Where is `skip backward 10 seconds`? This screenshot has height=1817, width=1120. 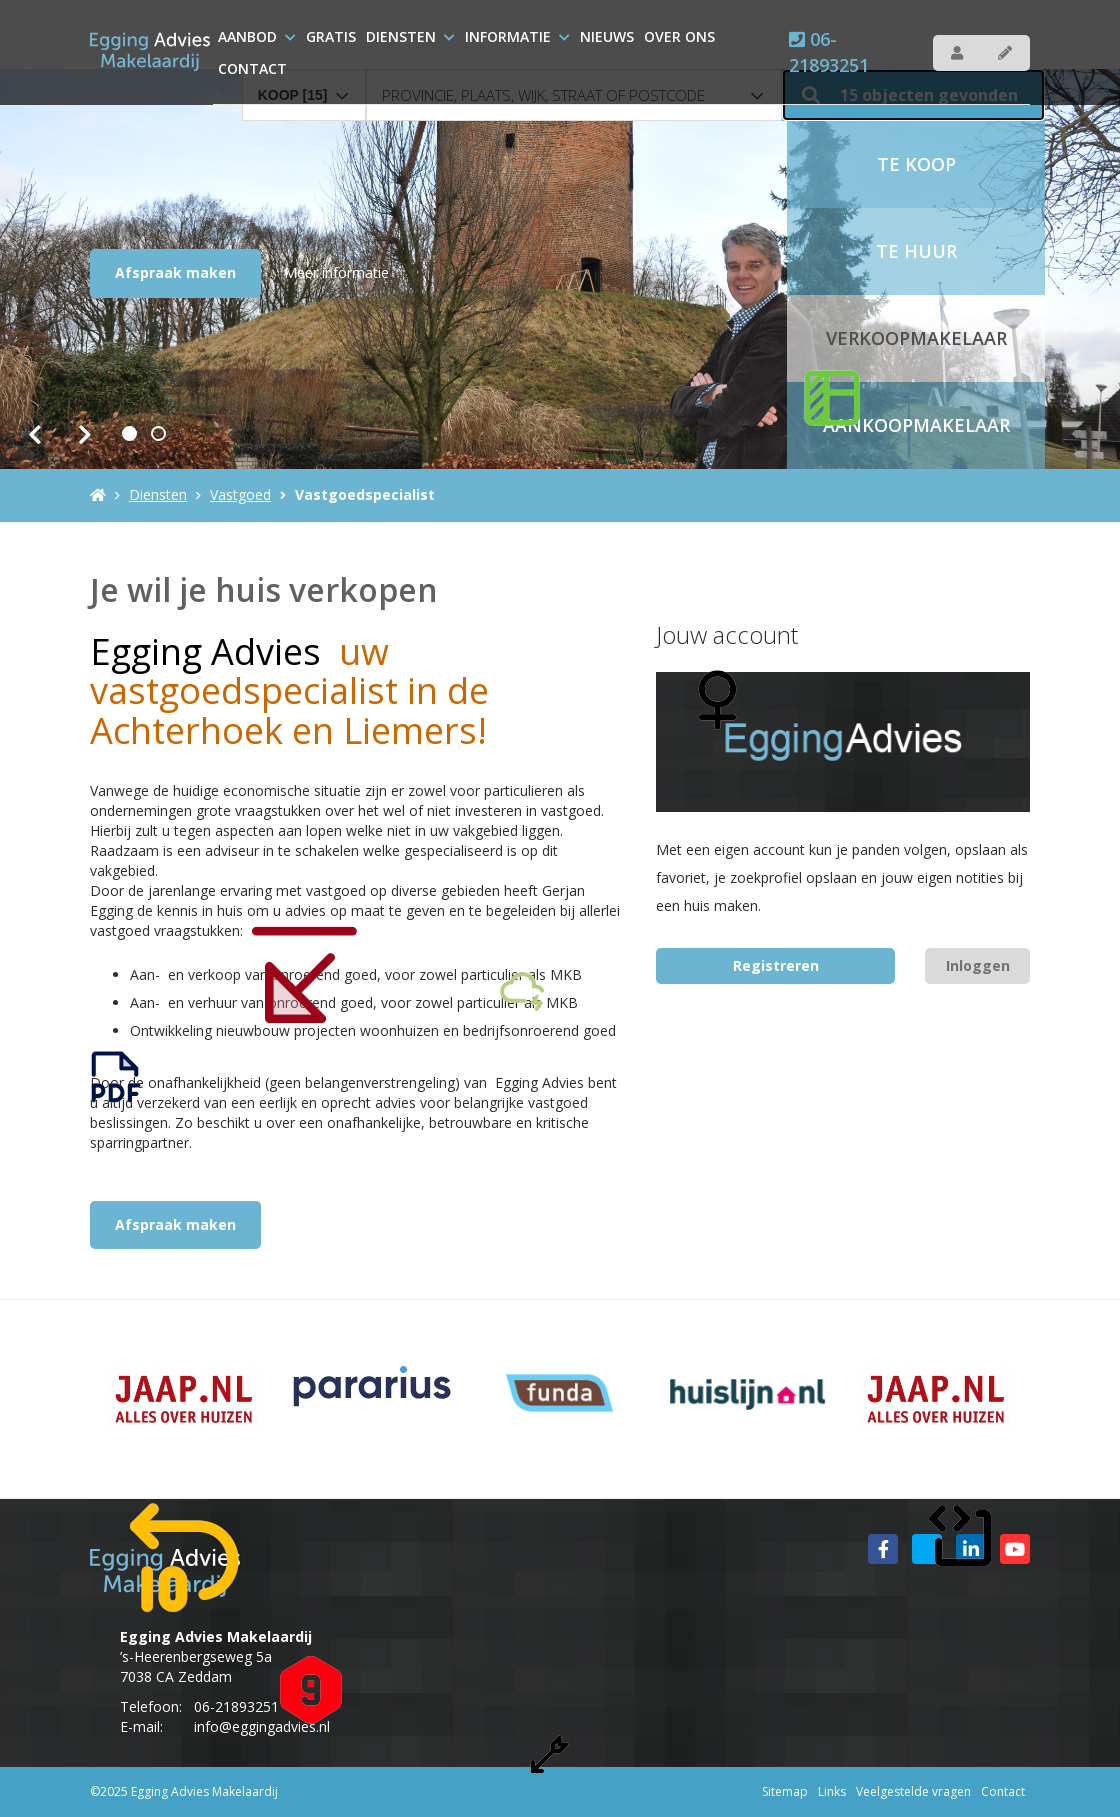
skip backward 10 seconds is located at coordinates (181, 1560).